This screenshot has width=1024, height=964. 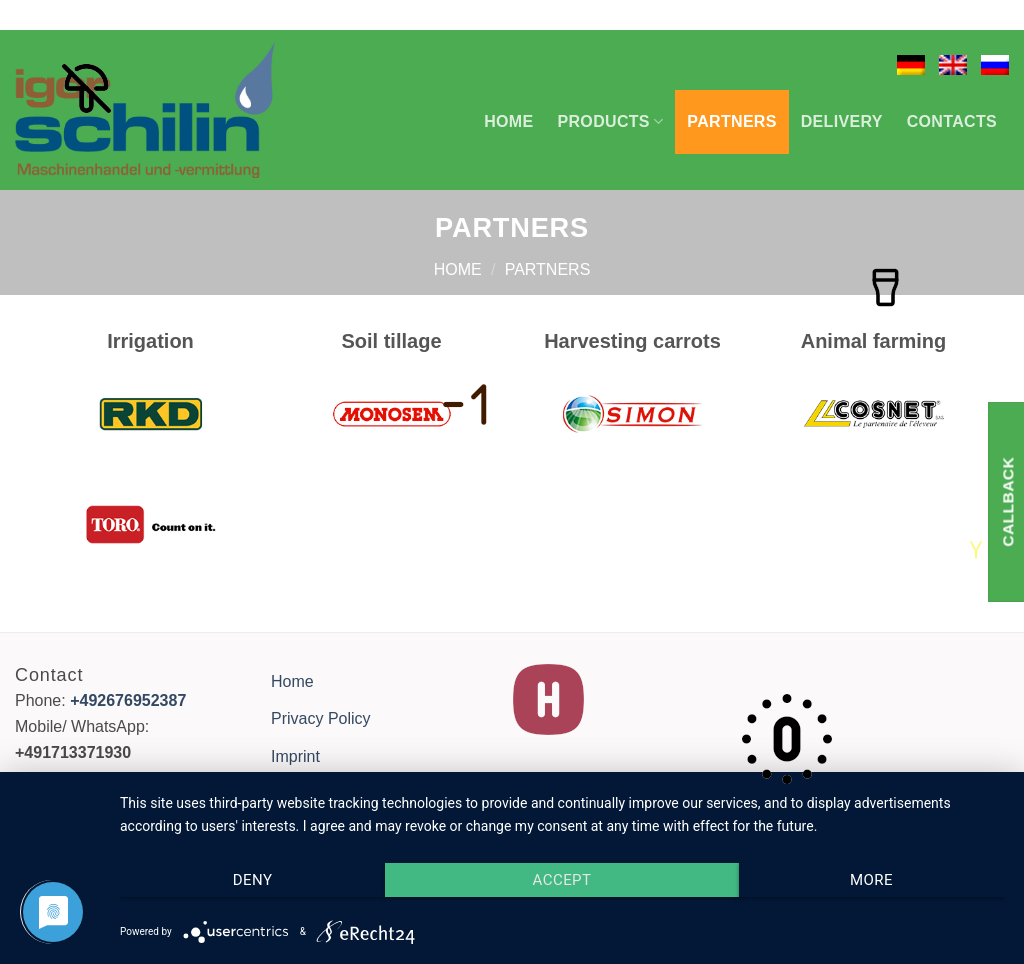 I want to click on browse nearby bars or pubs, so click(x=885, y=287).